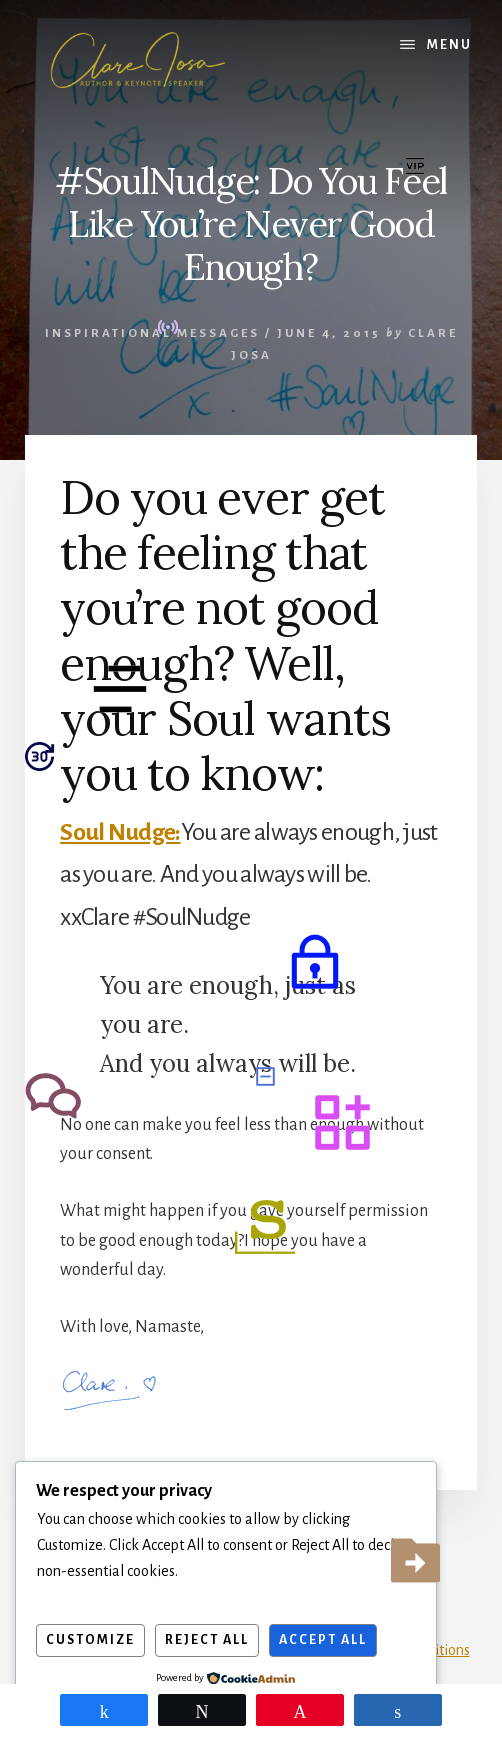 The height and width of the screenshot is (1738, 502). Describe the element at coordinates (342, 1122) in the screenshot. I see `add a new function or module` at that location.